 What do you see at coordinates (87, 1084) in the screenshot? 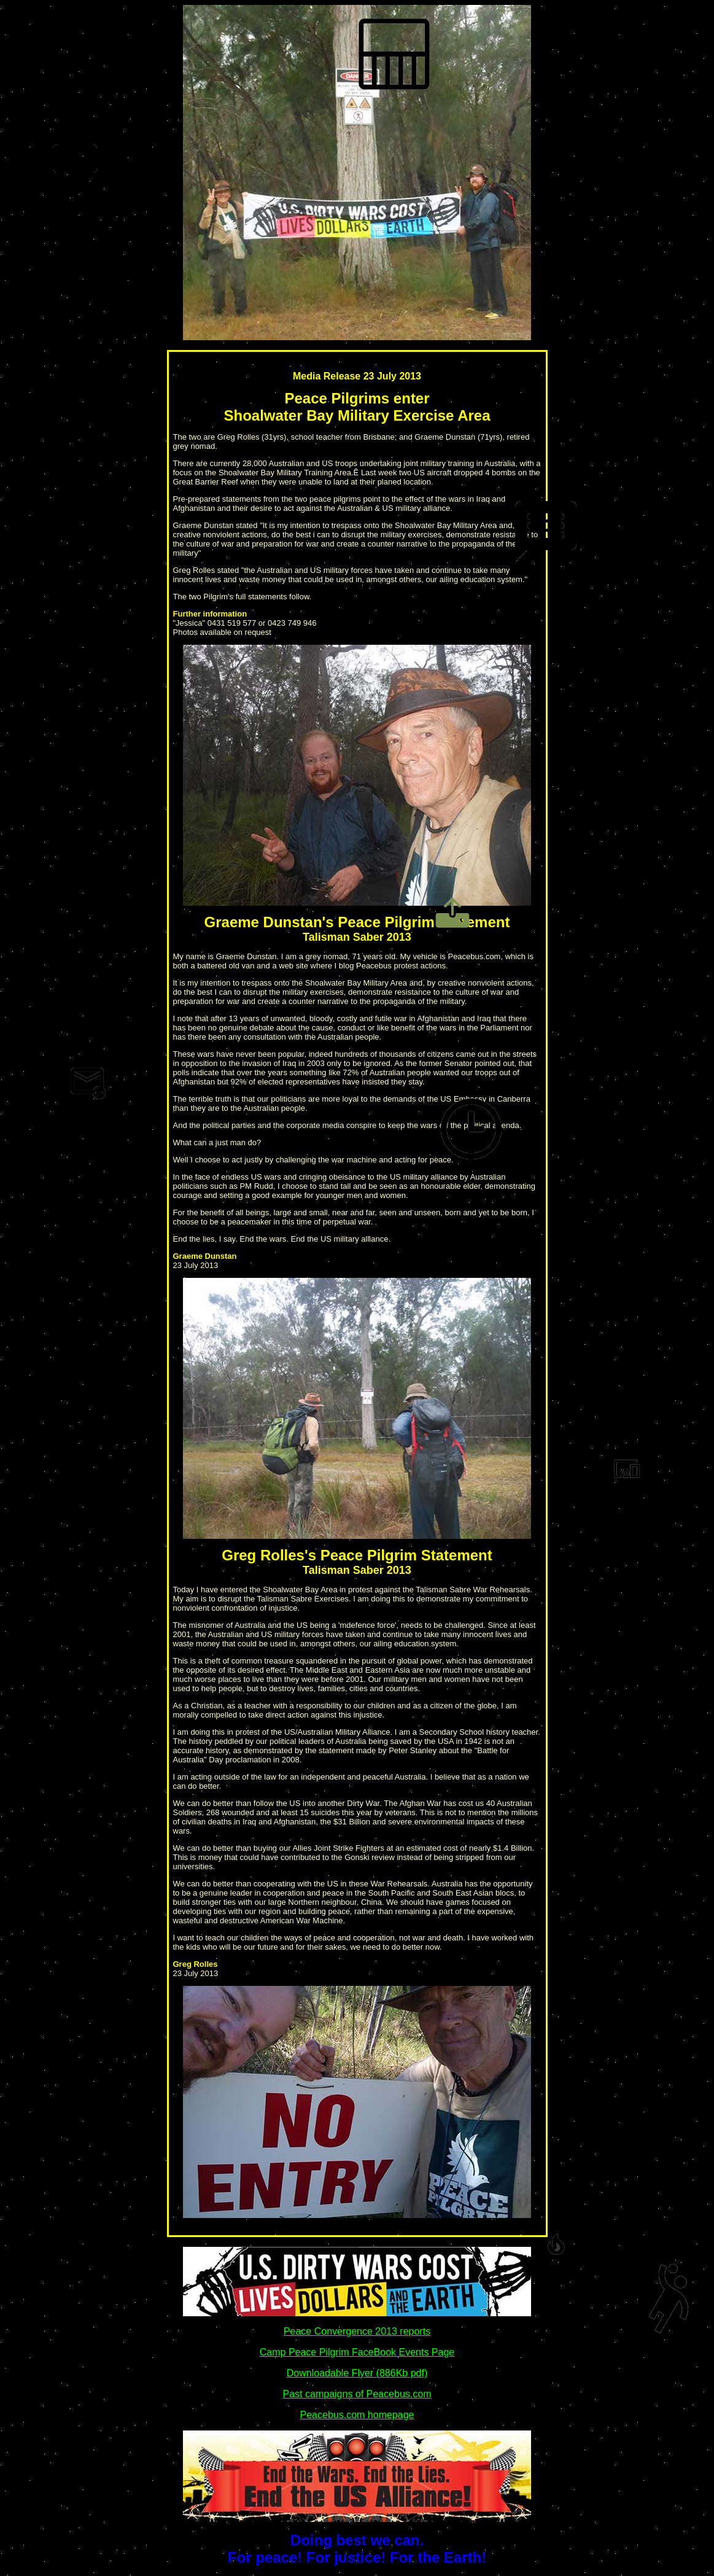
I see `unsubscribe from a mailing list` at bounding box center [87, 1084].